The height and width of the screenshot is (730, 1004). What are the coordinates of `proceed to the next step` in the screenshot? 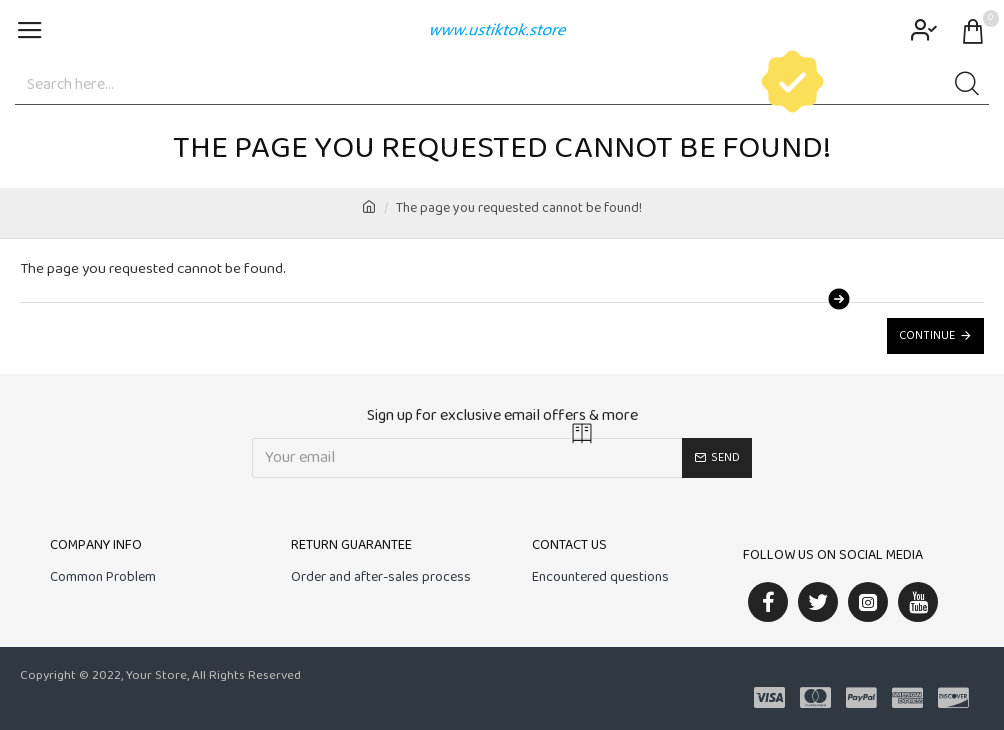 It's located at (839, 299).